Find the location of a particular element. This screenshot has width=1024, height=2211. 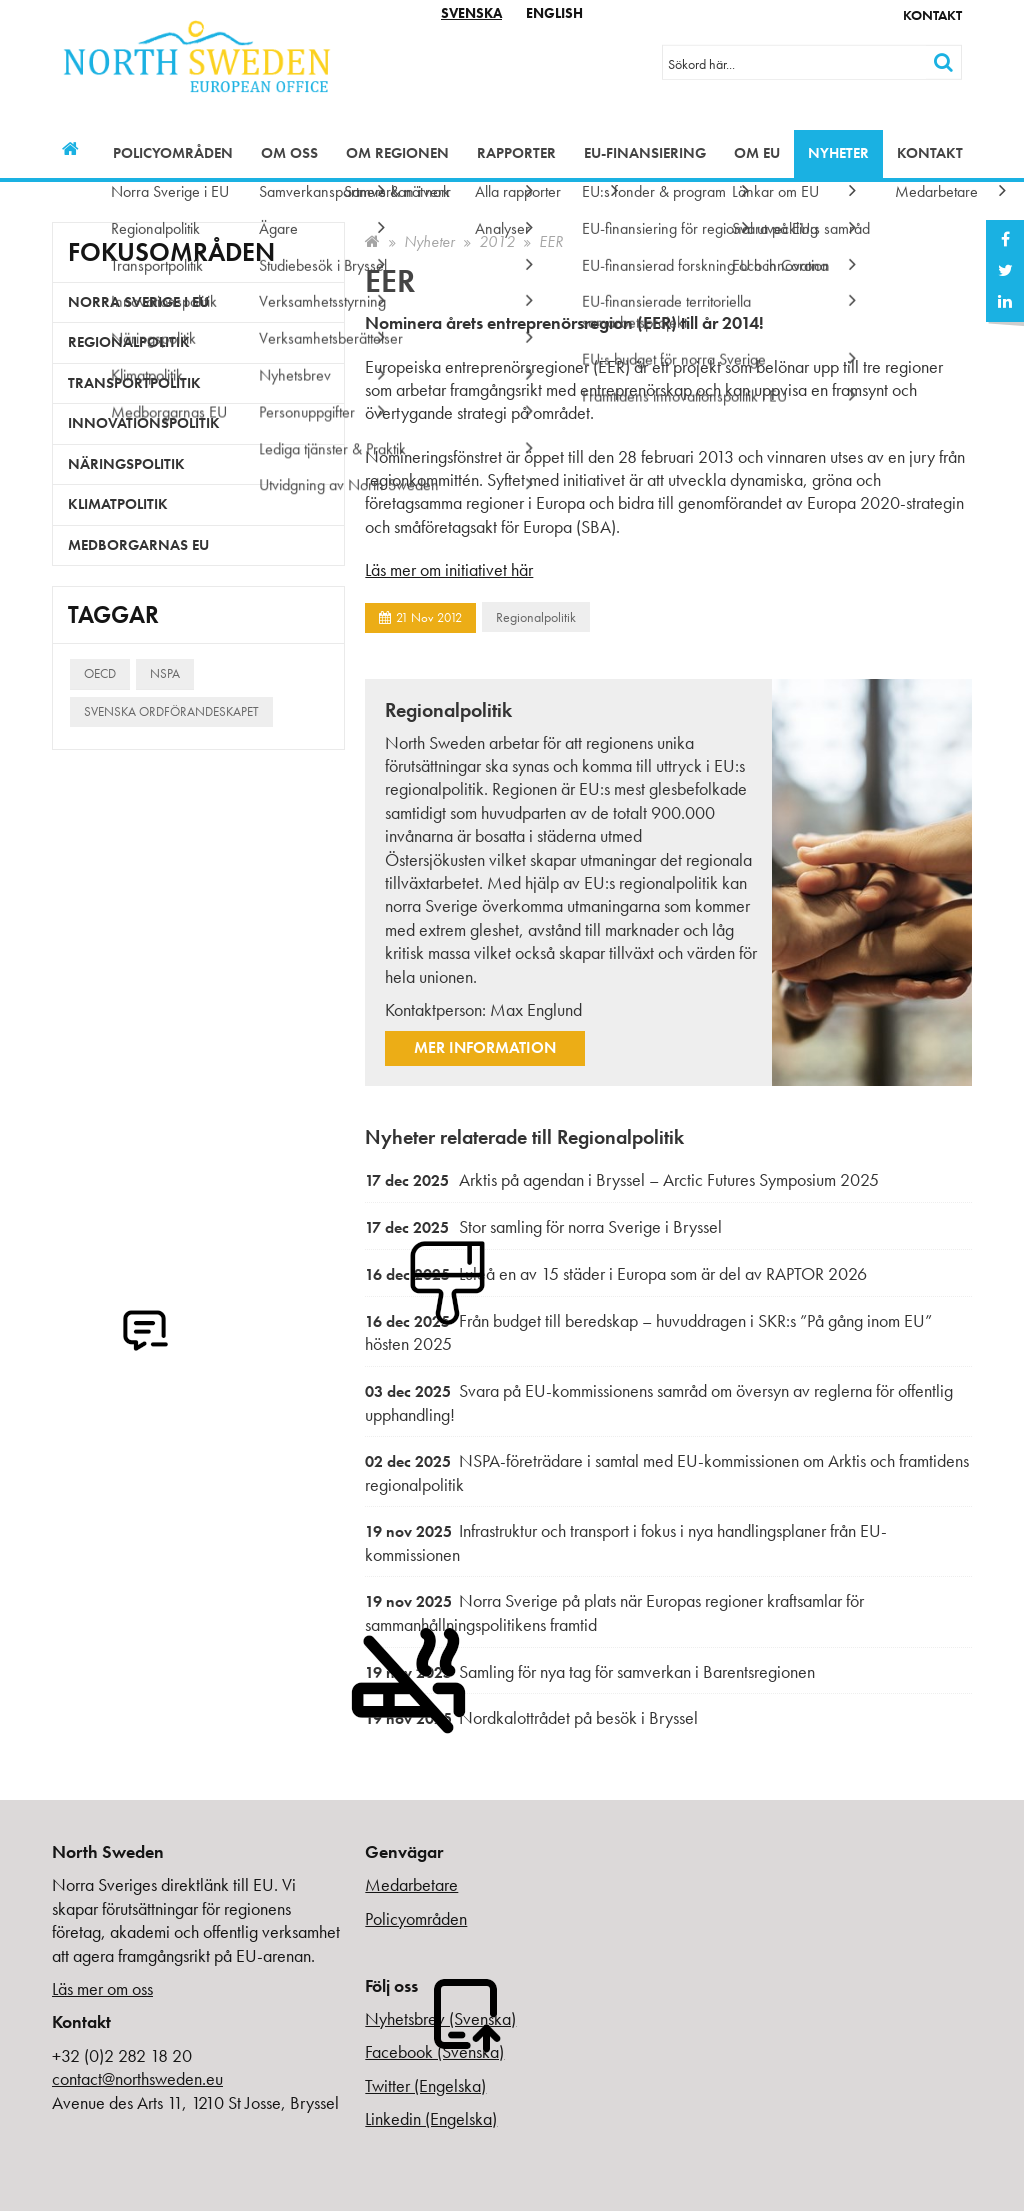

upload content to tablet device is located at coordinates (462, 2014).